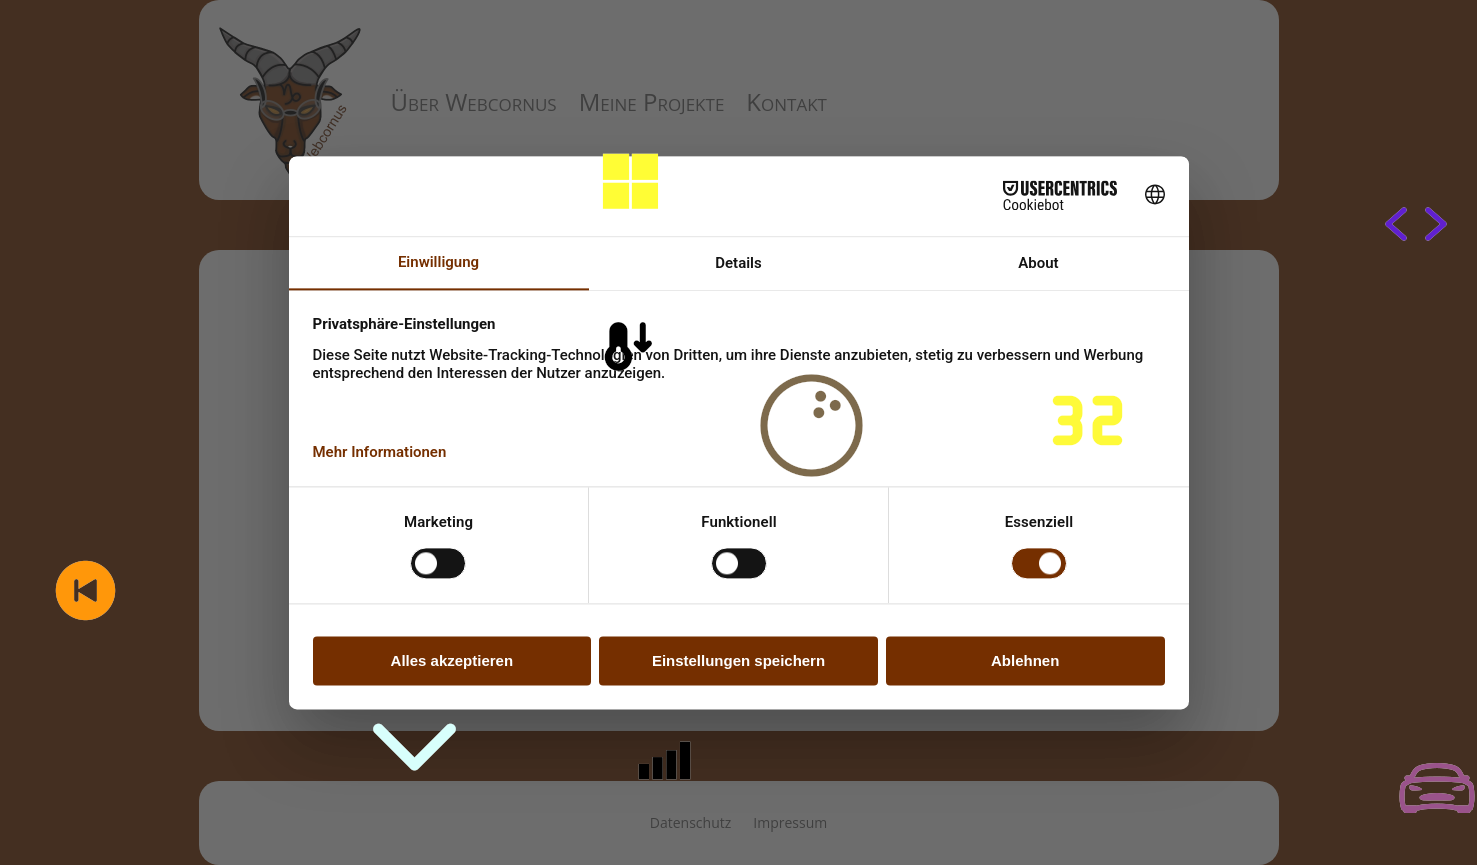 The width and height of the screenshot is (1477, 865). Describe the element at coordinates (664, 760) in the screenshot. I see `indicates cellular network signal strength` at that location.